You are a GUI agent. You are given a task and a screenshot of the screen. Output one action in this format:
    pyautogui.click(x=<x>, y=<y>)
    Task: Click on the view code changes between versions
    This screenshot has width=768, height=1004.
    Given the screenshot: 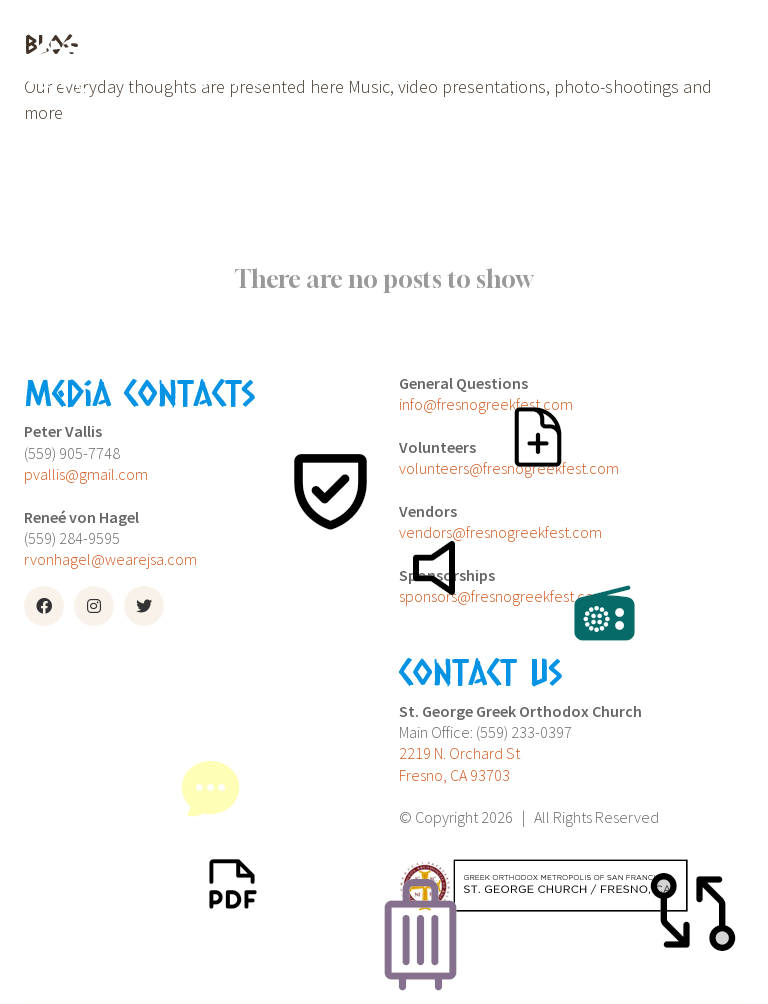 What is the action you would take?
    pyautogui.click(x=693, y=912)
    